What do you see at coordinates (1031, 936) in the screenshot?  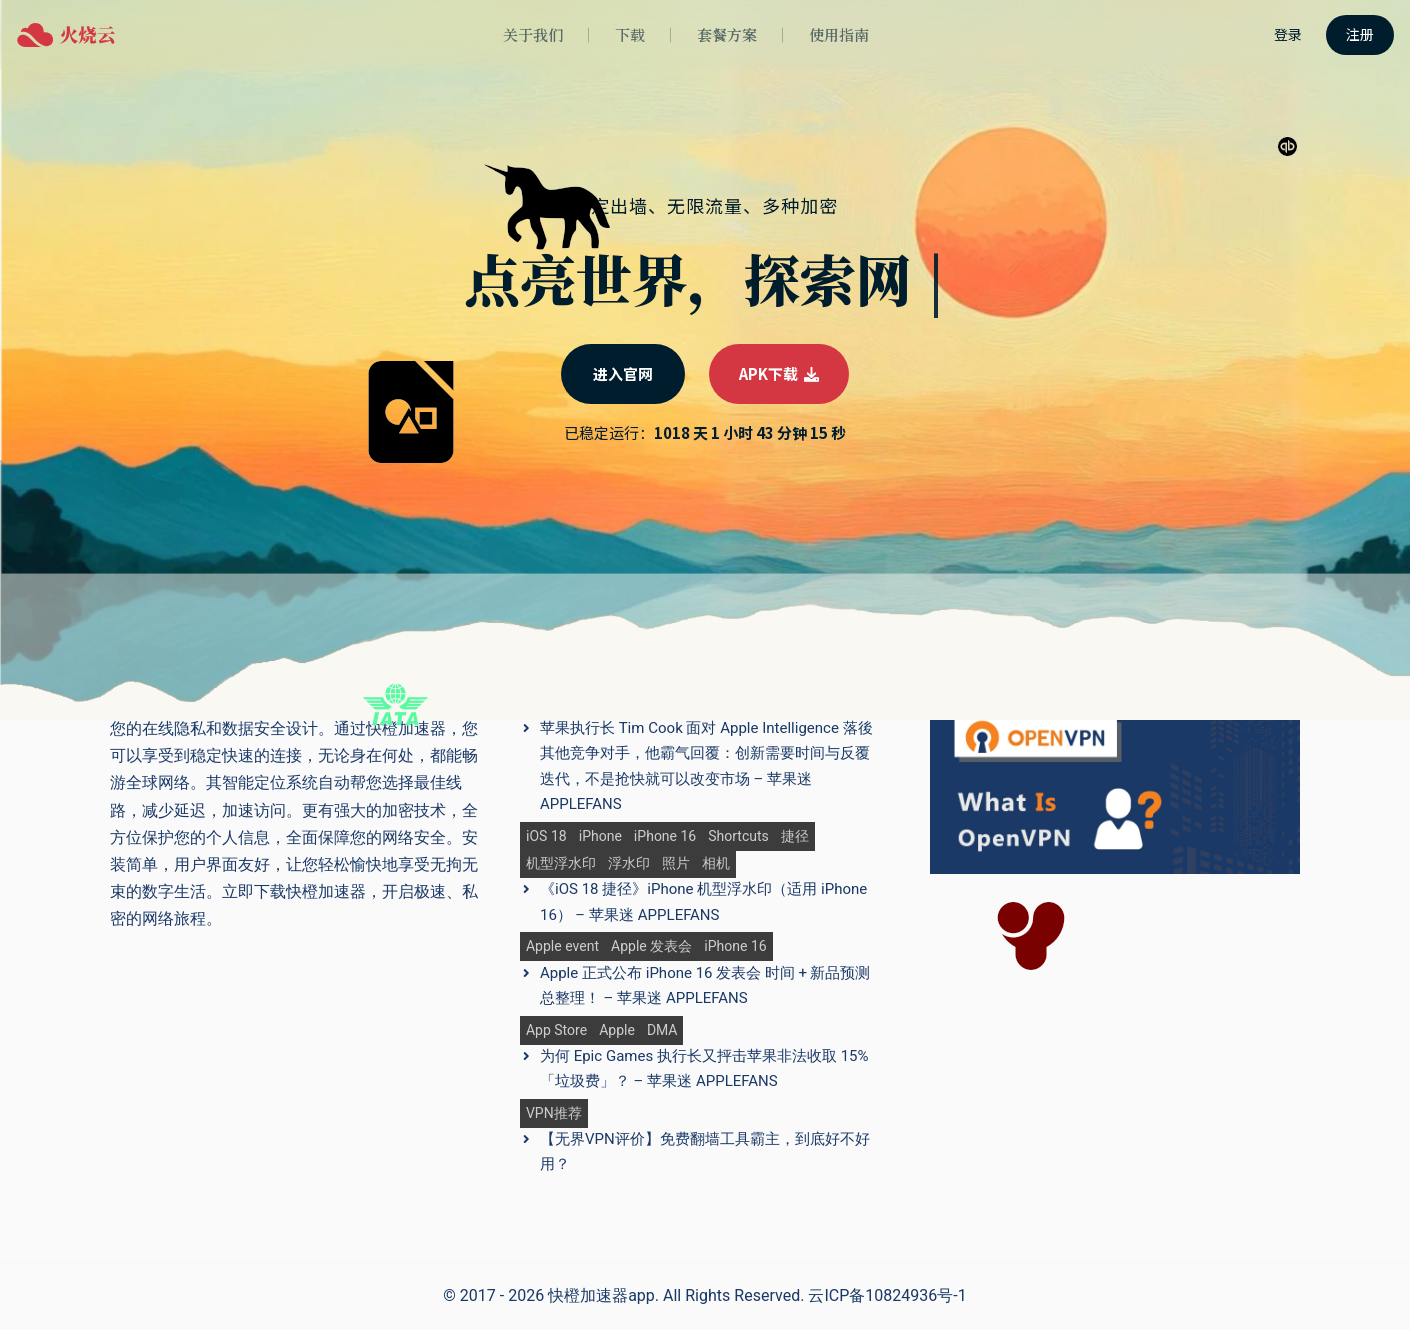 I see `open the YOLO anonymous messaging app` at bounding box center [1031, 936].